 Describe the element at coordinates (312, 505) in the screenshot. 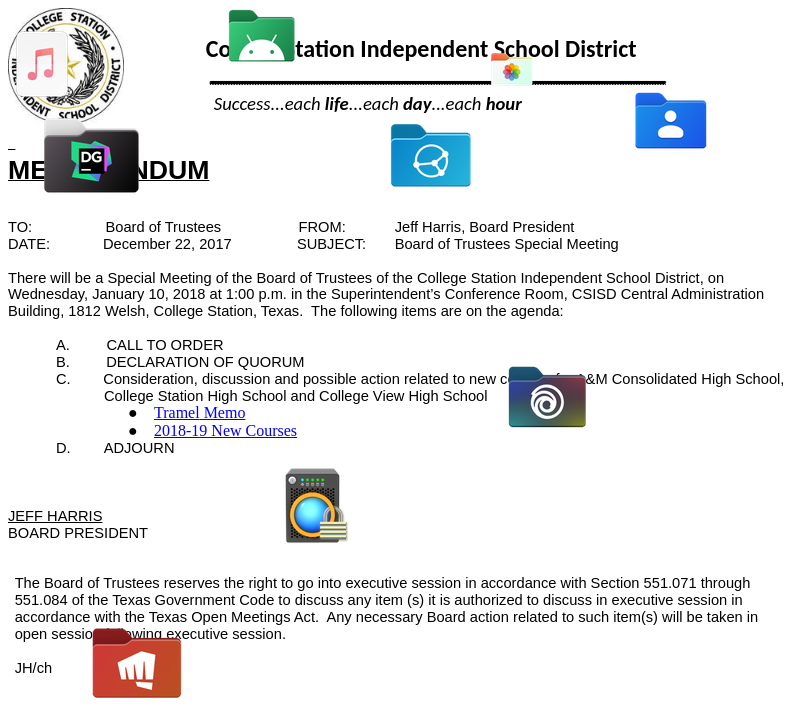

I see `indicates a locked non-RAID drive or volume` at that location.